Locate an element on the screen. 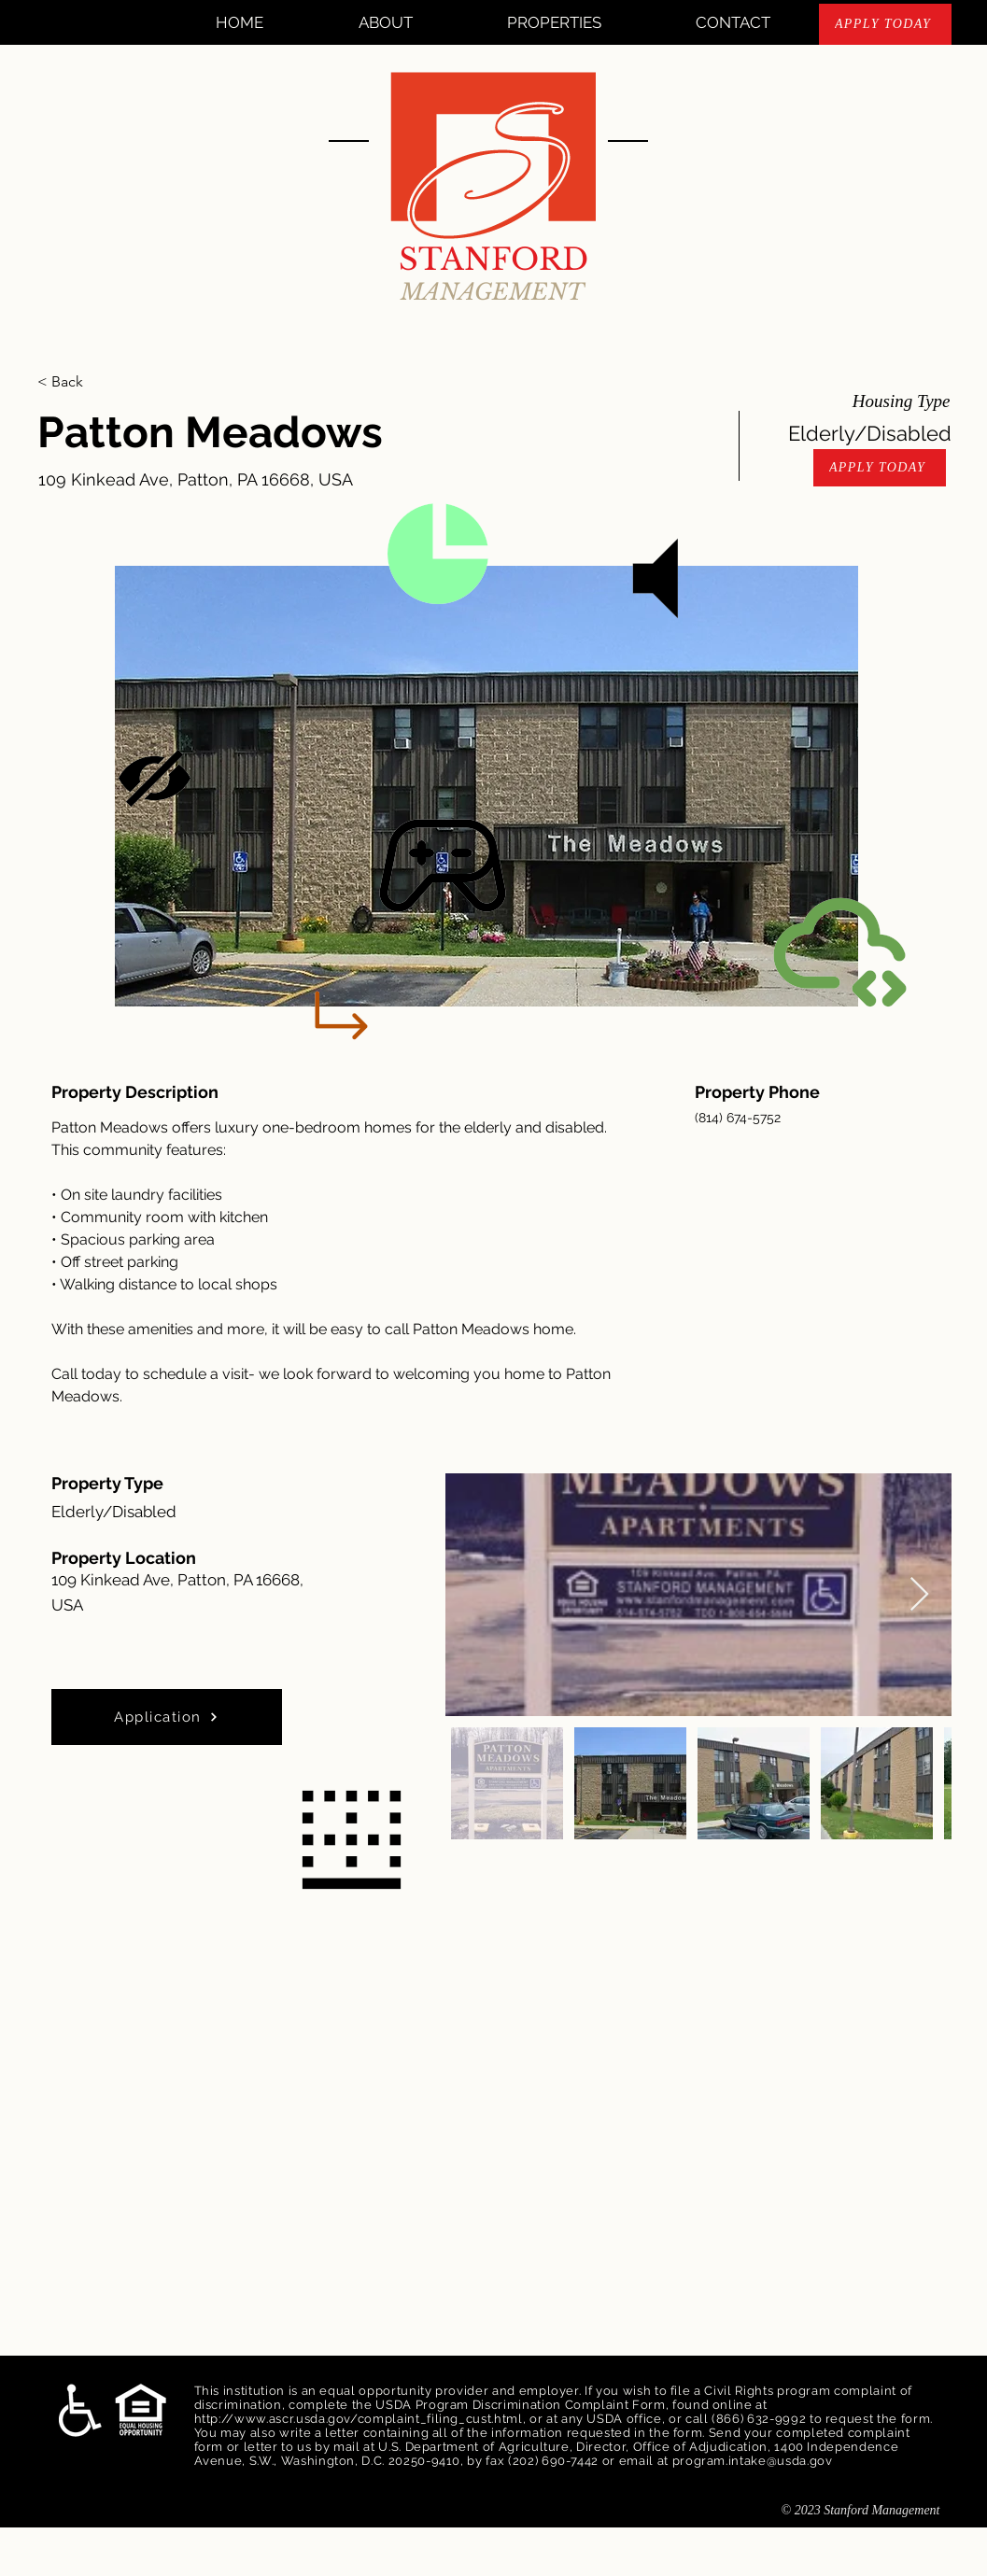 Image resolution: width=987 pixels, height=2576 pixels. apply bottom border to selected cells is located at coordinates (351, 1839).